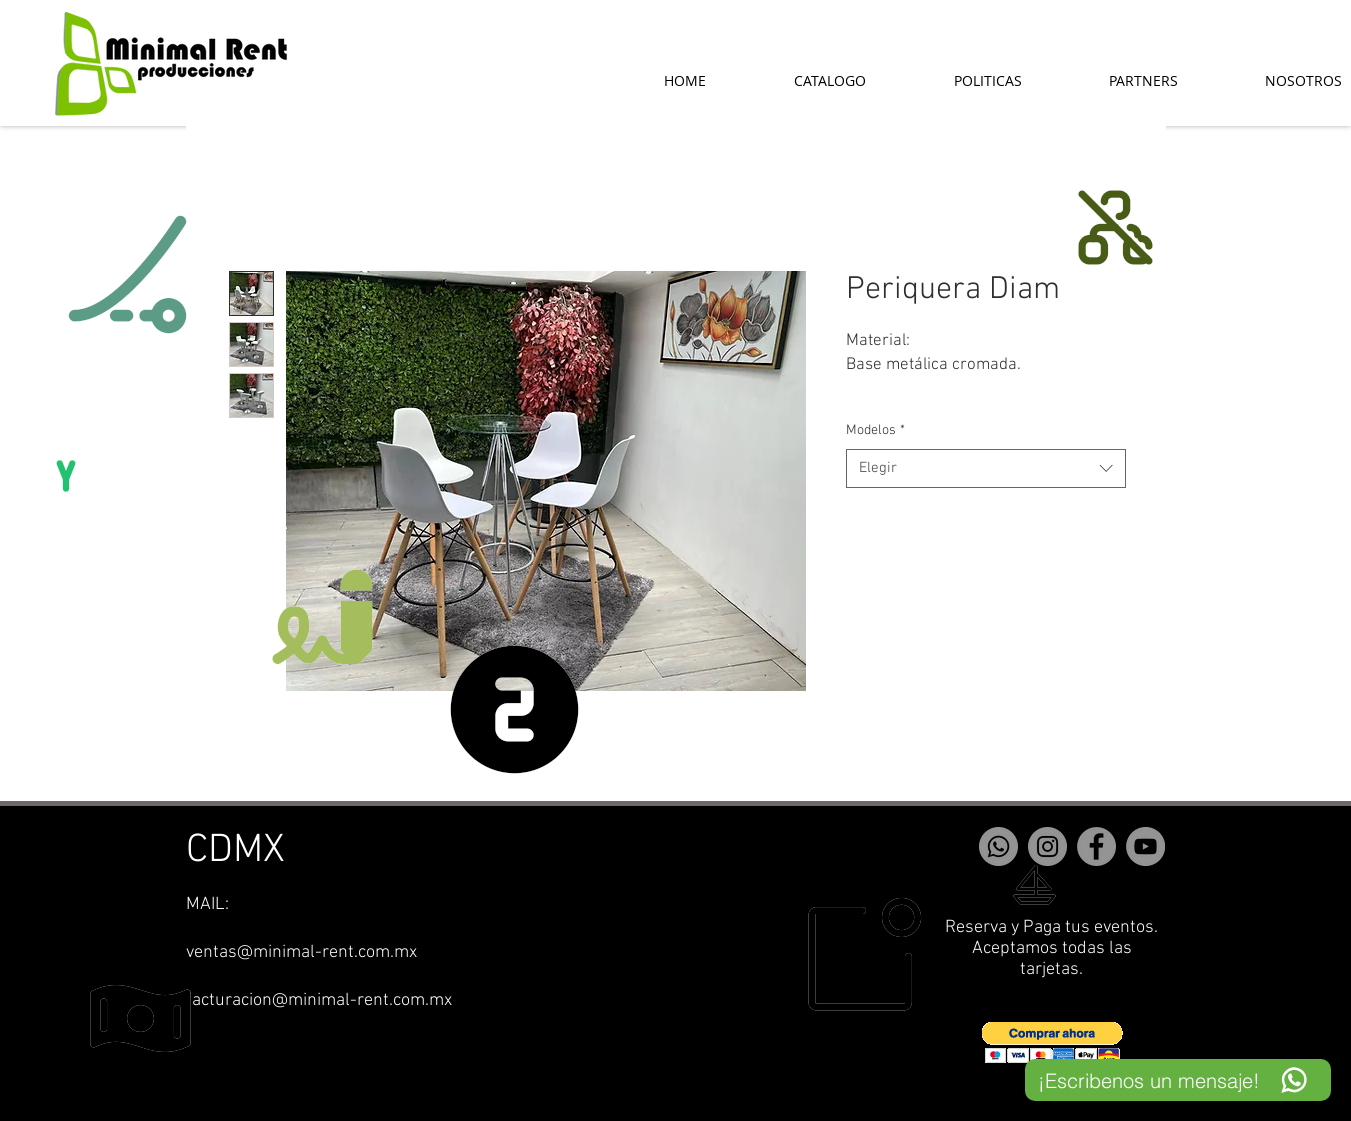  I want to click on access sailing or boating activities, so click(1034, 887).